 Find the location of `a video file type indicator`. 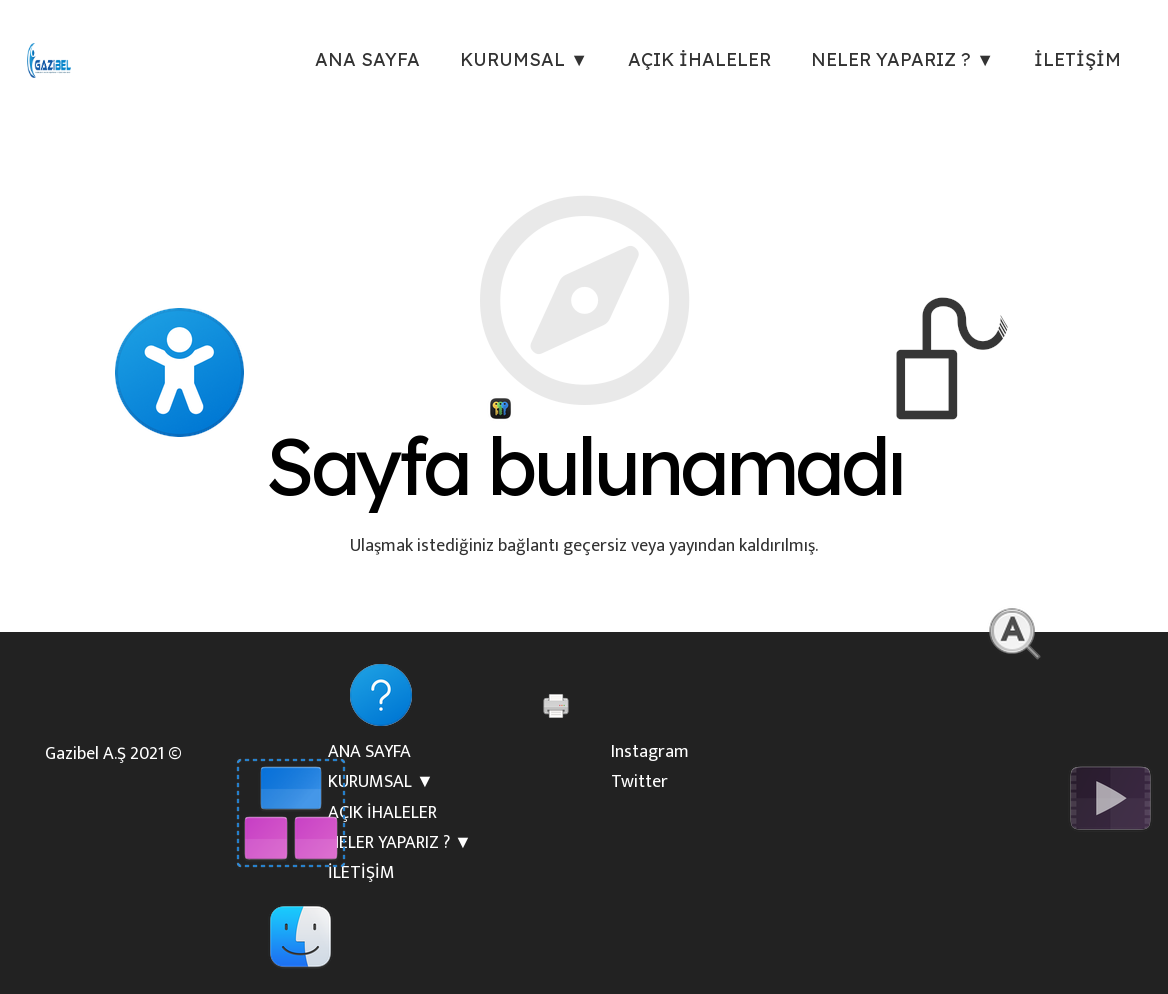

a video file type indicator is located at coordinates (1110, 792).